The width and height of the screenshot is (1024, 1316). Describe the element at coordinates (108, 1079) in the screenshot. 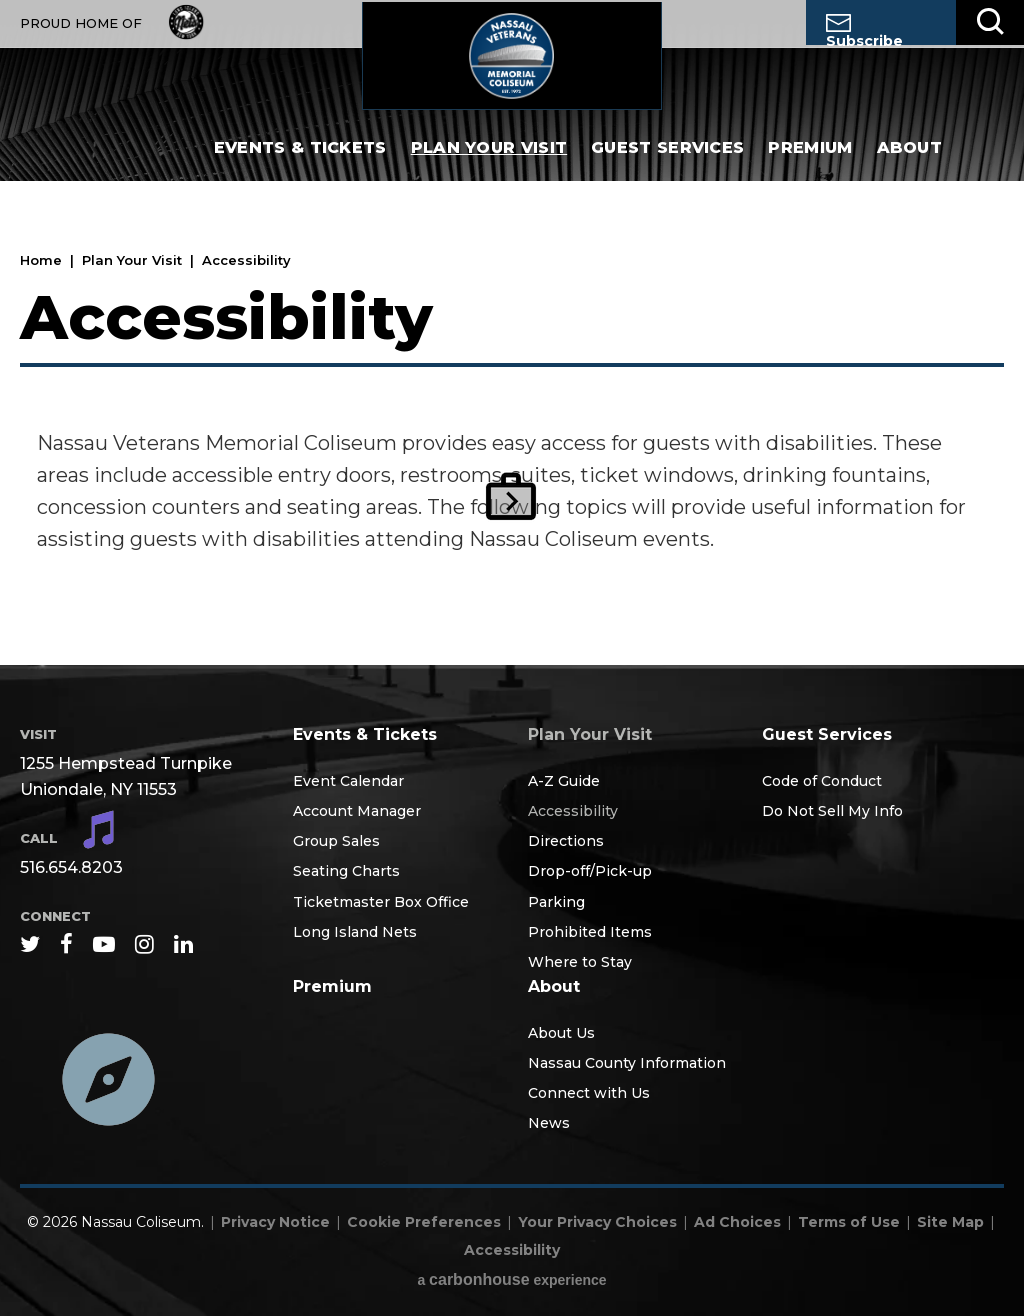

I see `access navigation or direction features` at that location.